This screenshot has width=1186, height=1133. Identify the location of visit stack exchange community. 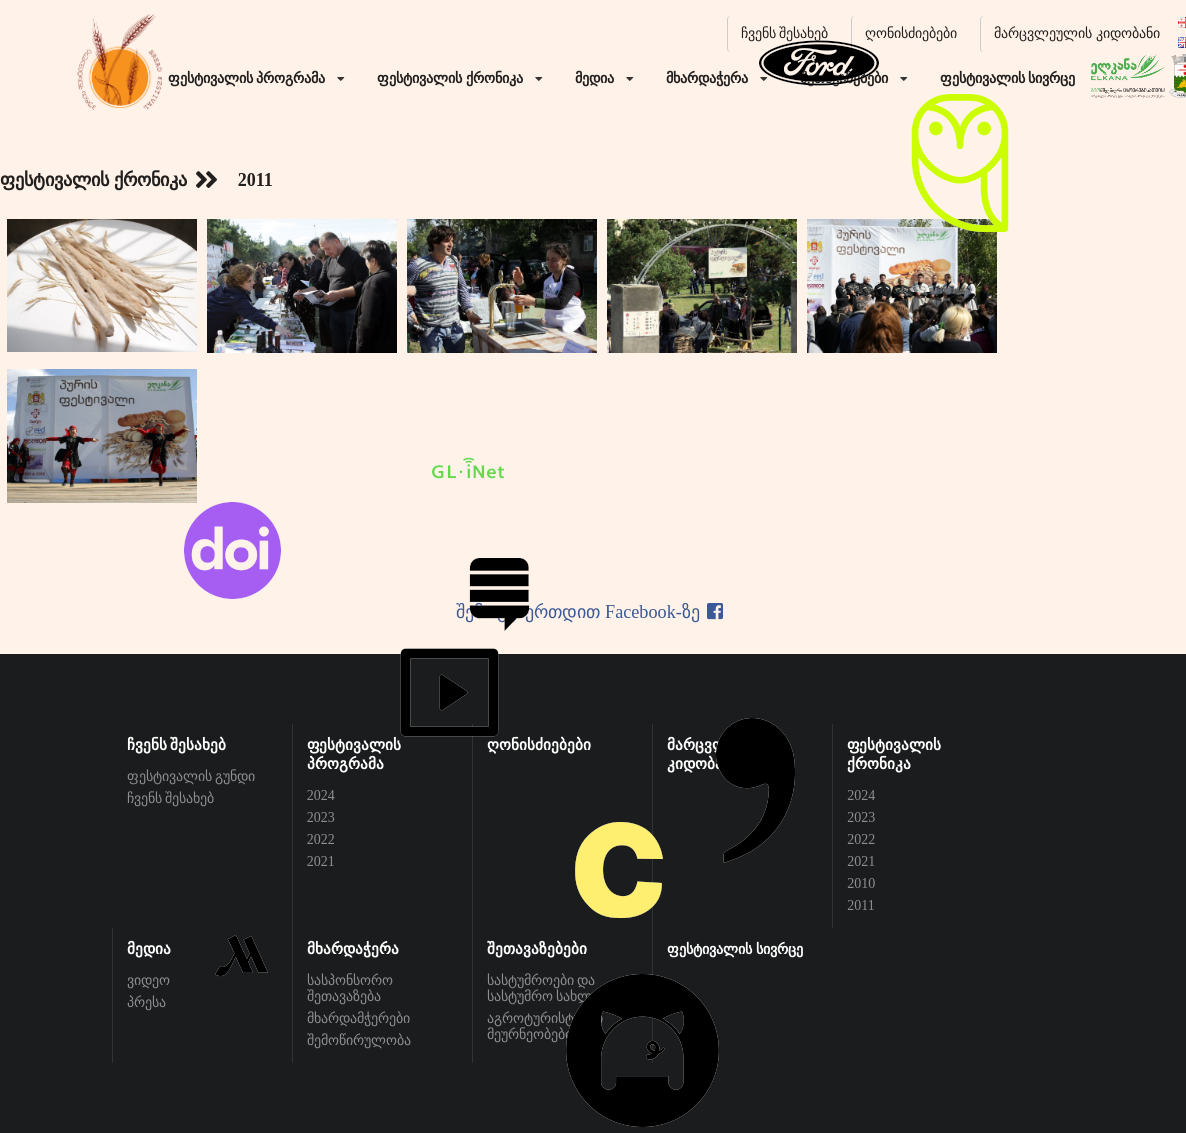
(499, 594).